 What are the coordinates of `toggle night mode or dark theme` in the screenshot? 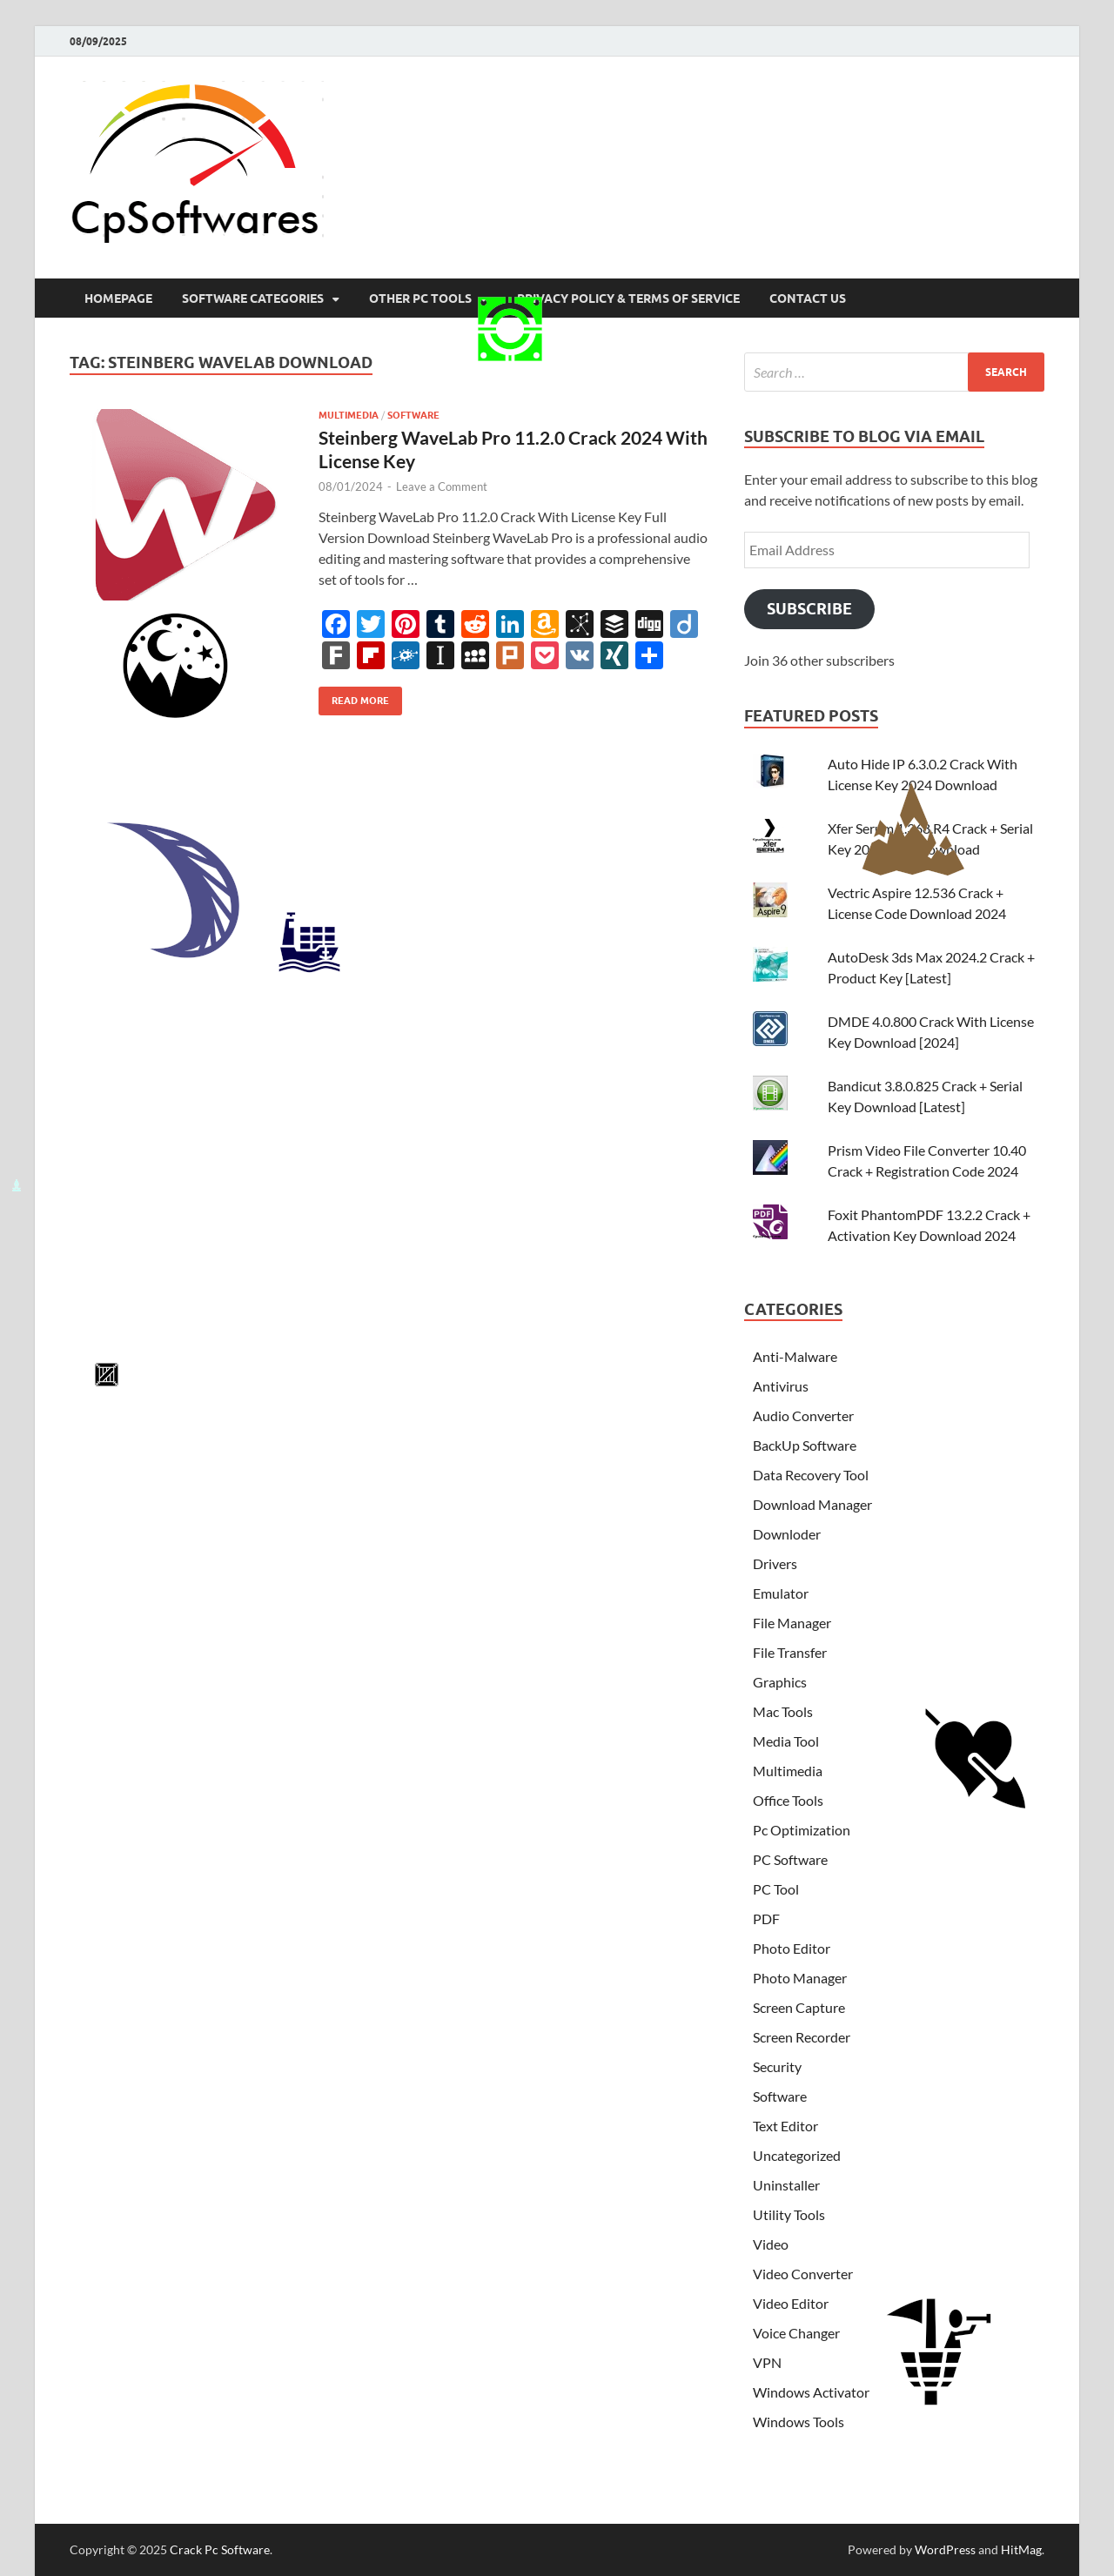 It's located at (176, 666).